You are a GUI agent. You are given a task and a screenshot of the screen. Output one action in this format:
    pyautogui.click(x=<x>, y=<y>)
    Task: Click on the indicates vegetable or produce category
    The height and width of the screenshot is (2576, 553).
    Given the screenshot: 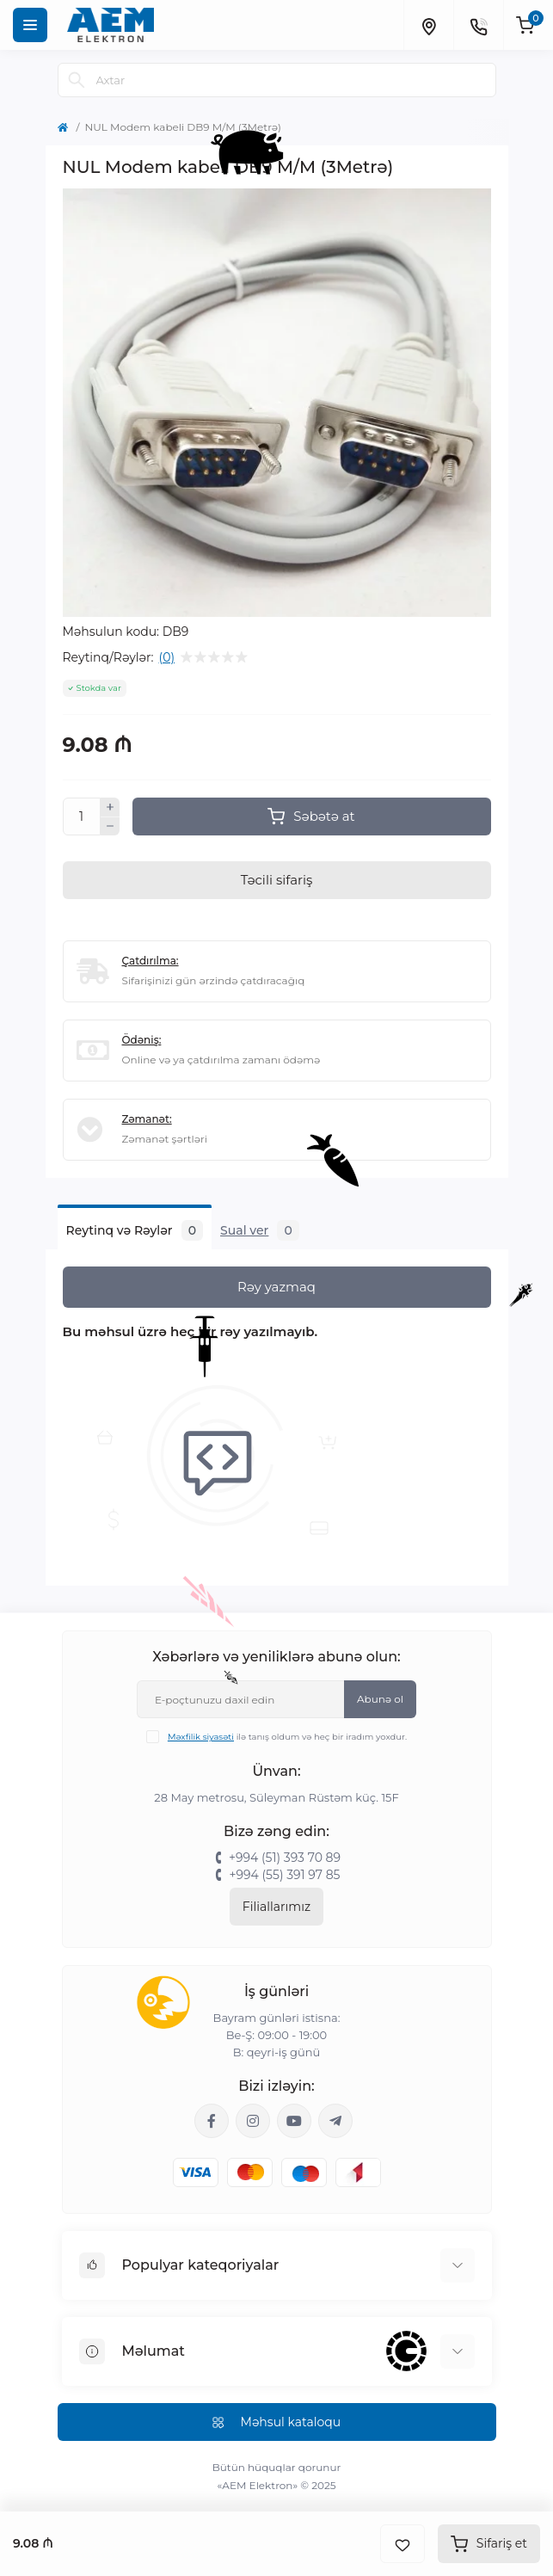 What is the action you would take?
    pyautogui.click(x=334, y=1161)
    